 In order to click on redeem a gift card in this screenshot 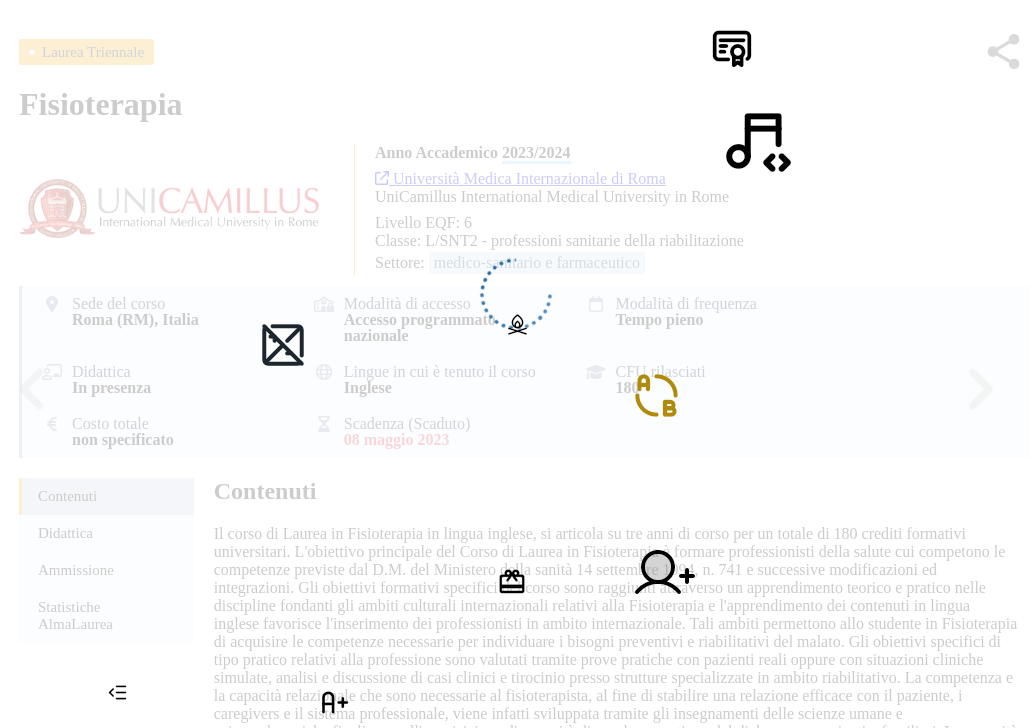, I will do `click(512, 582)`.